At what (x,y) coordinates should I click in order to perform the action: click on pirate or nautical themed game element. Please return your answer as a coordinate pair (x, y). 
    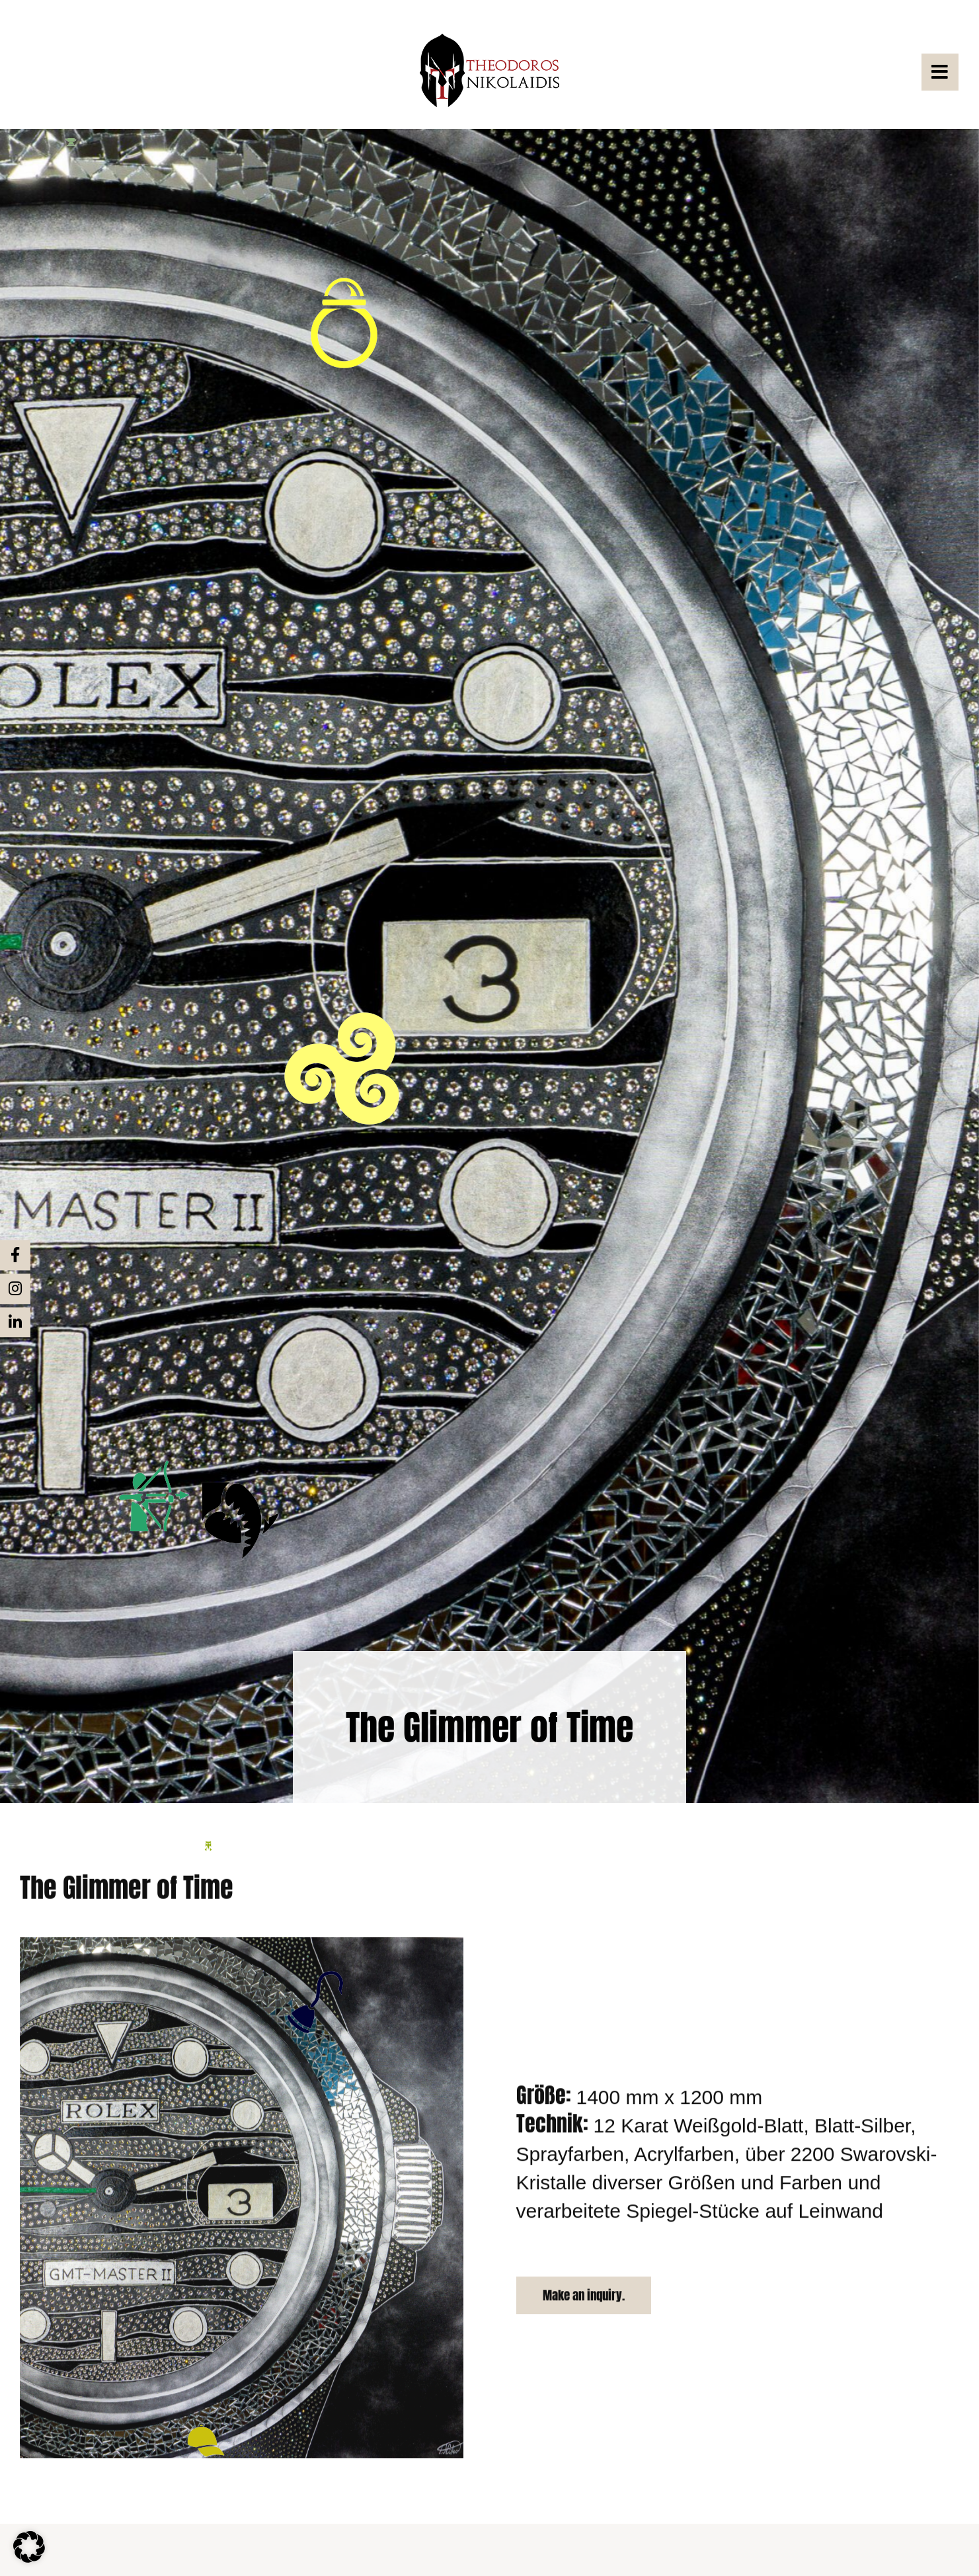
    Looking at the image, I should click on (315, 2002).